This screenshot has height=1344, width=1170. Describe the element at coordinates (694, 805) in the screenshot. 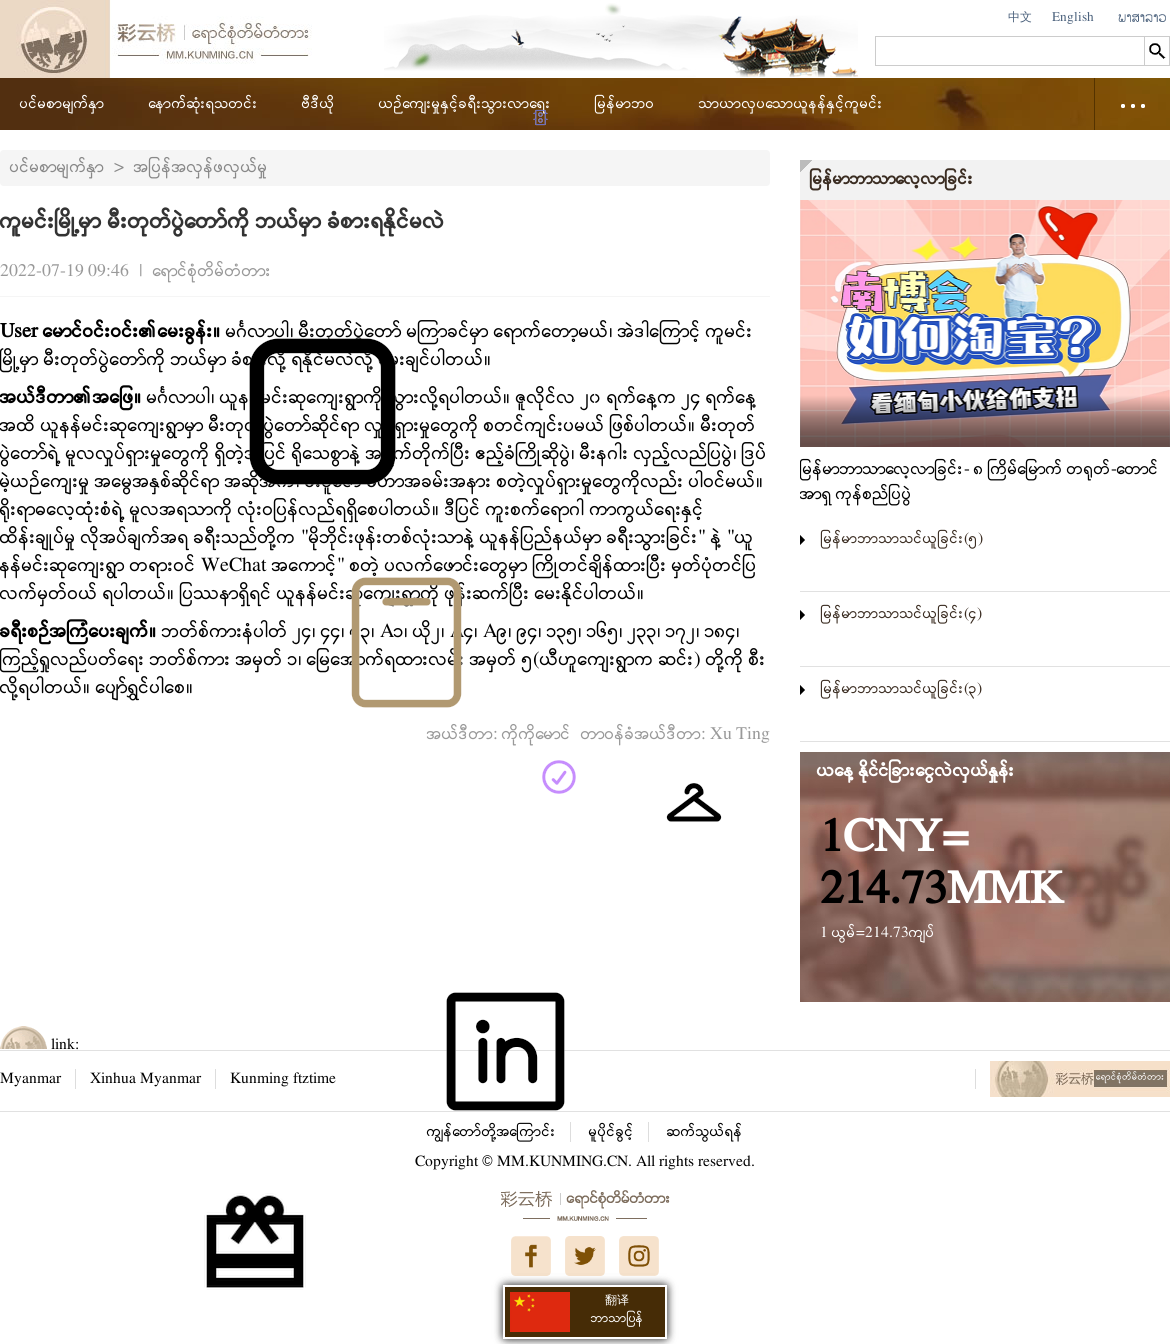

I see `access your wardrobe or closet` at that location.